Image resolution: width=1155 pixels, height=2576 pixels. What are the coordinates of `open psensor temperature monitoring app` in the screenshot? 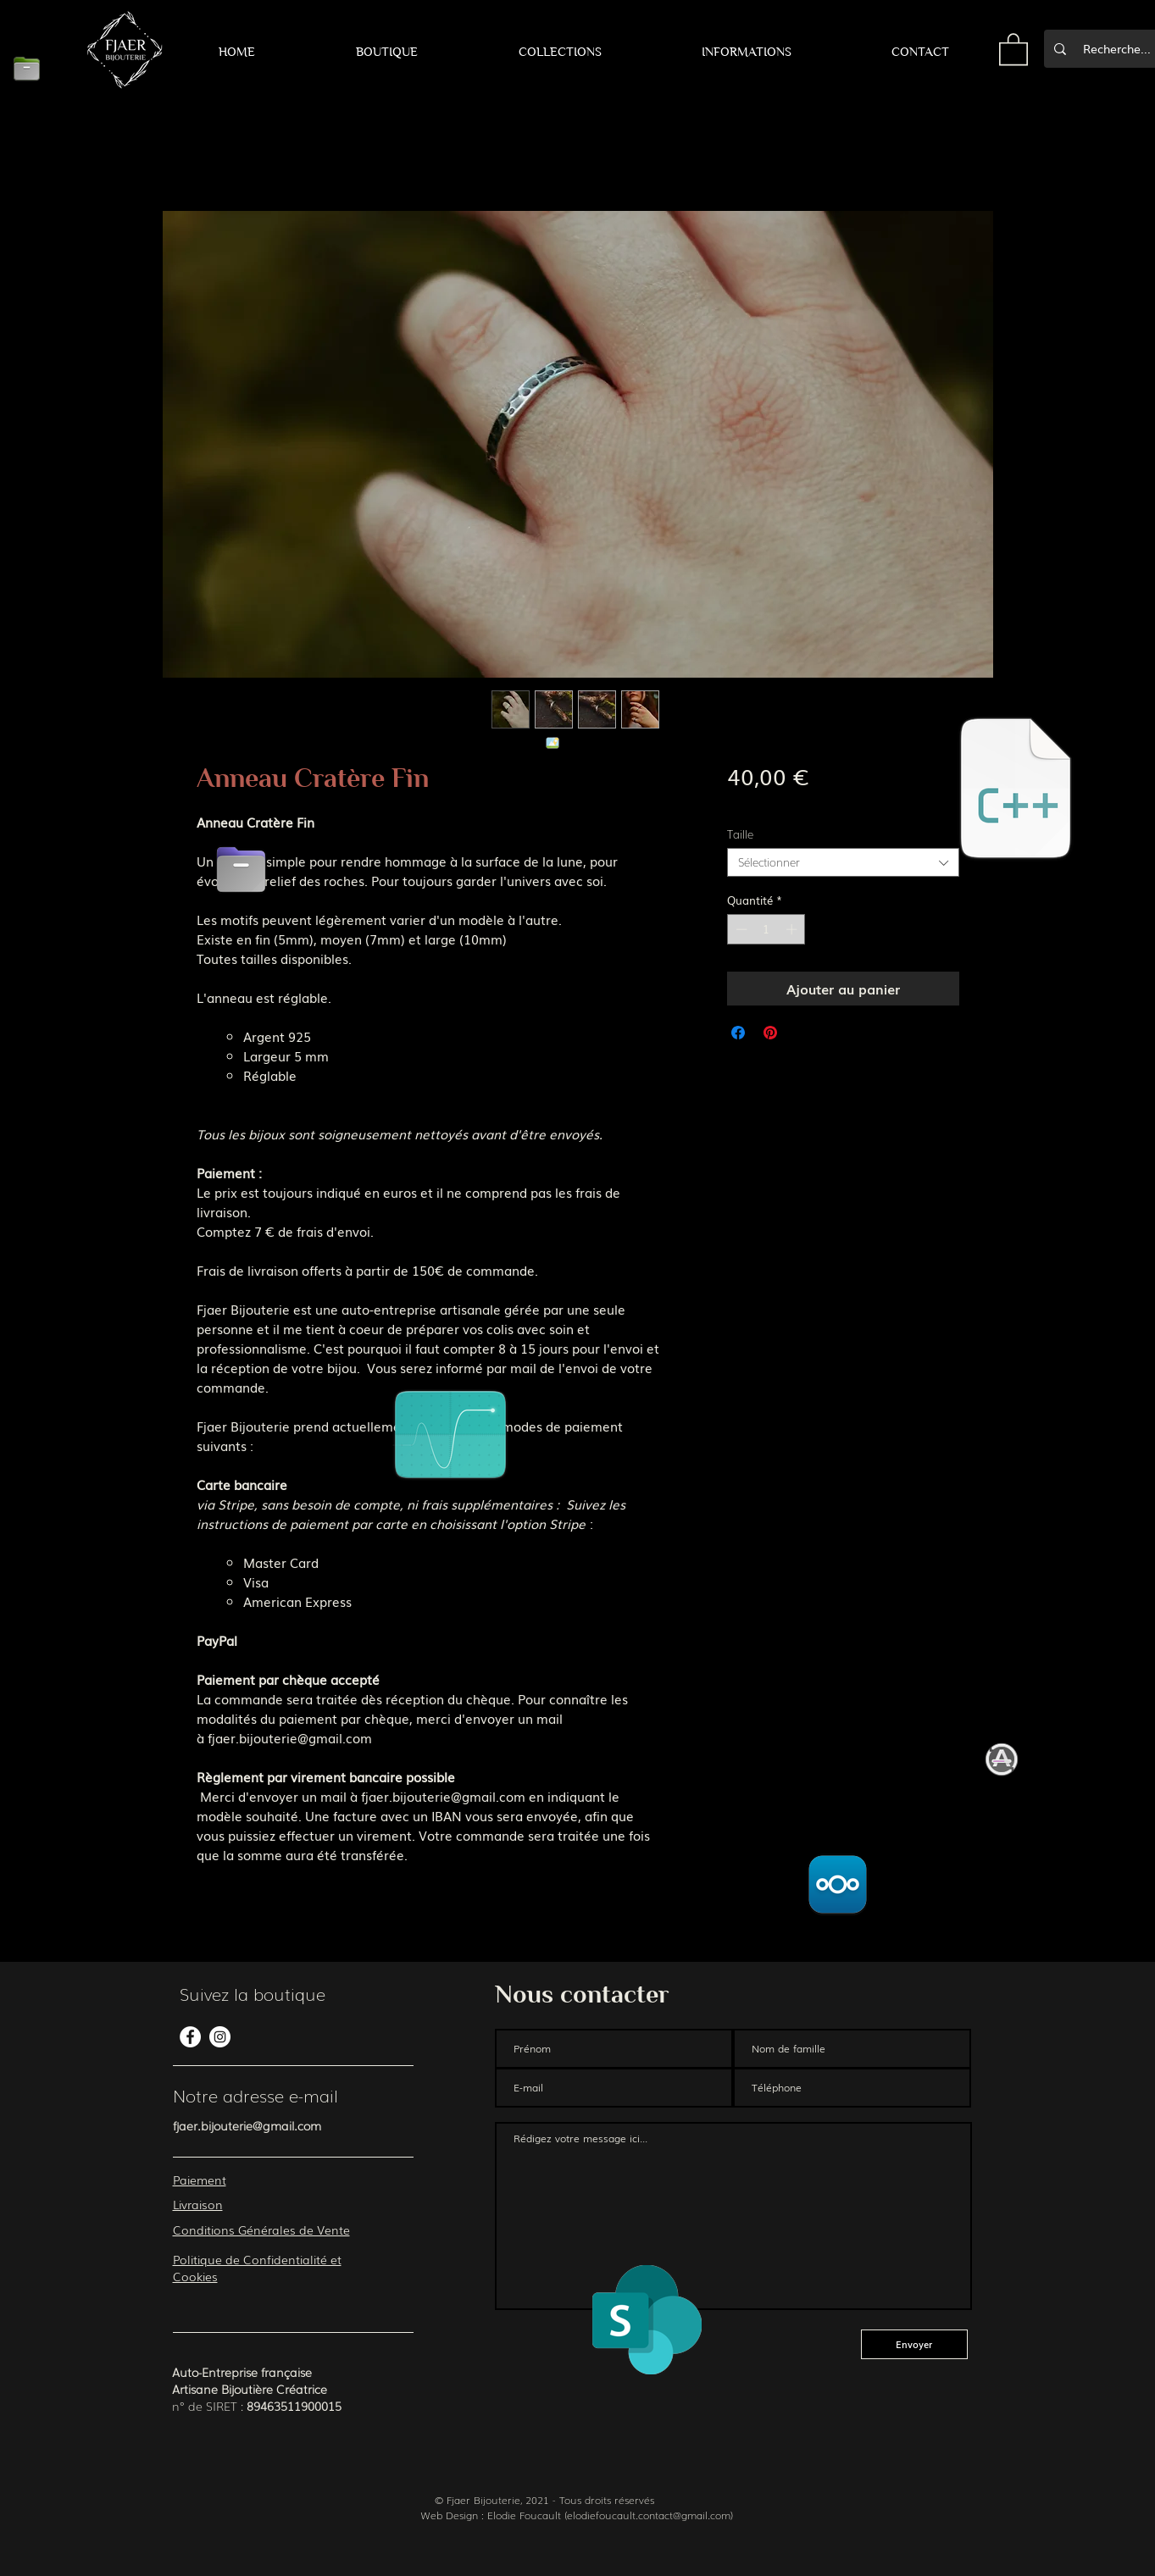 It's located at (450, 1434).